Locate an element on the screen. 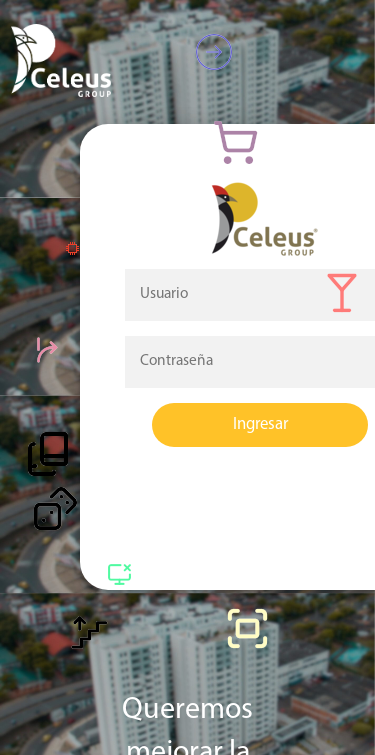  expand content to fullscreen mode is located at coordinates (247, 628).